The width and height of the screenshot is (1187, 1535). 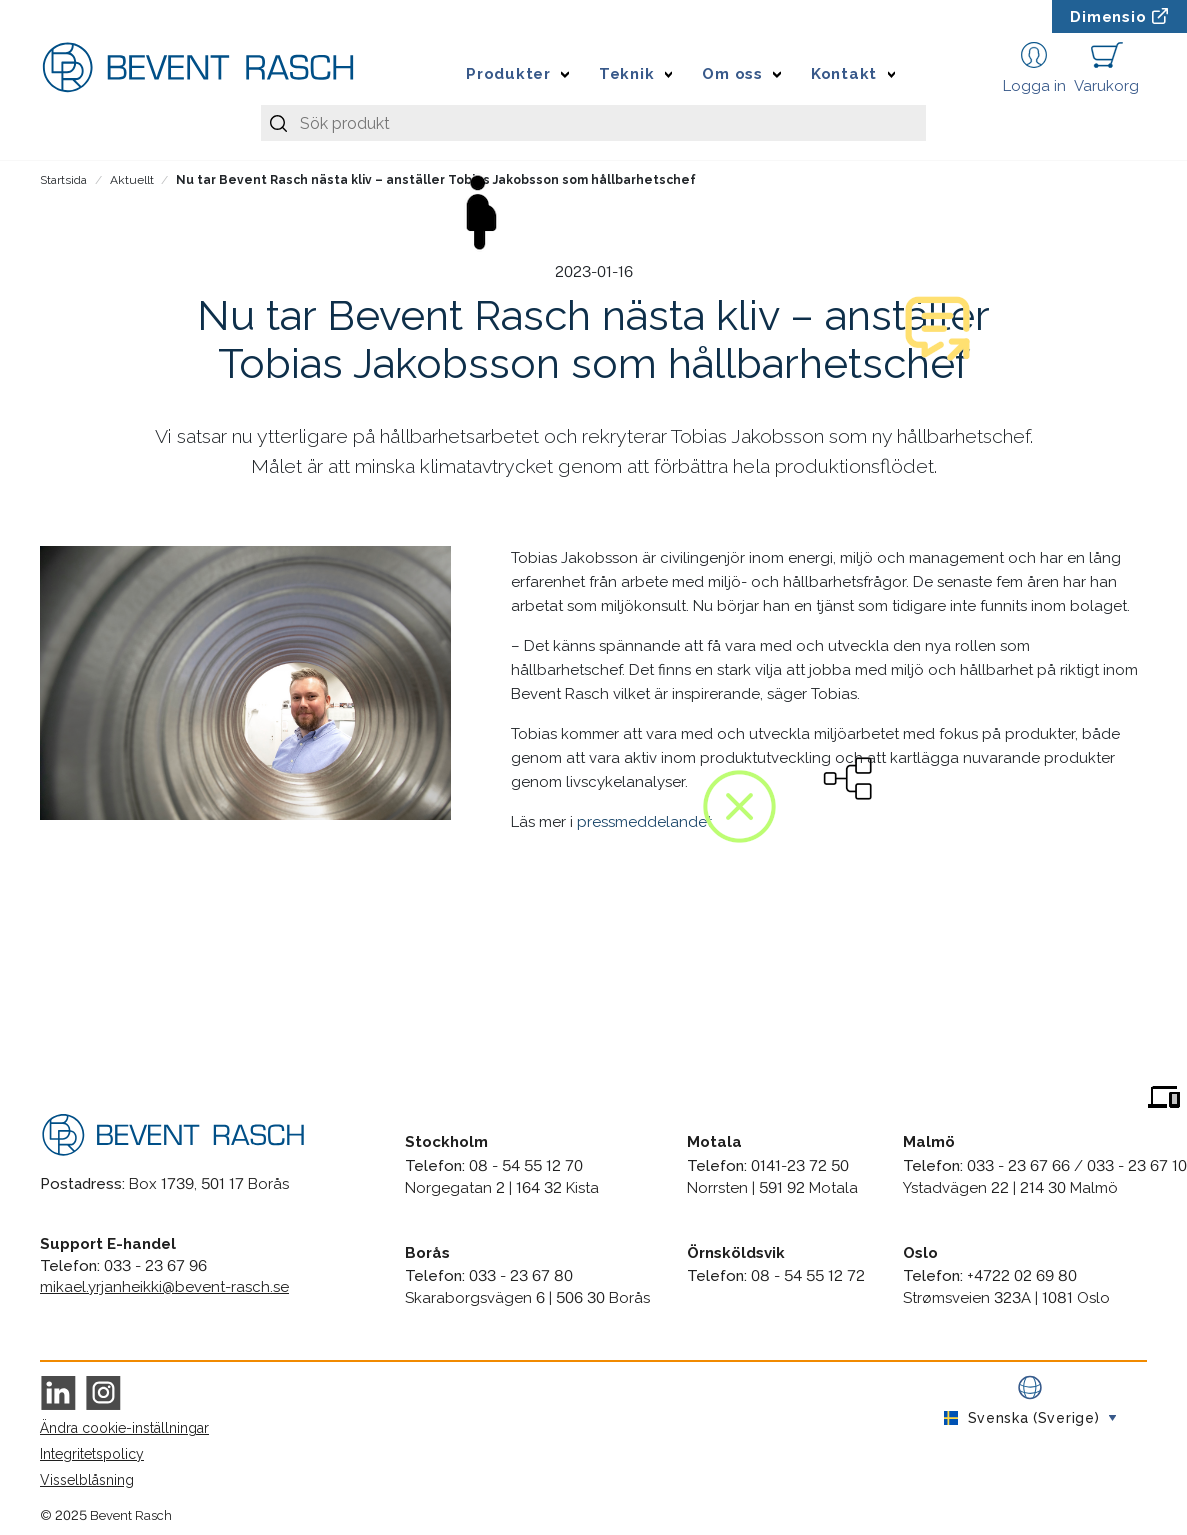 I want to click on view hierarchical data or folder structure, so click(x=850, y=778).